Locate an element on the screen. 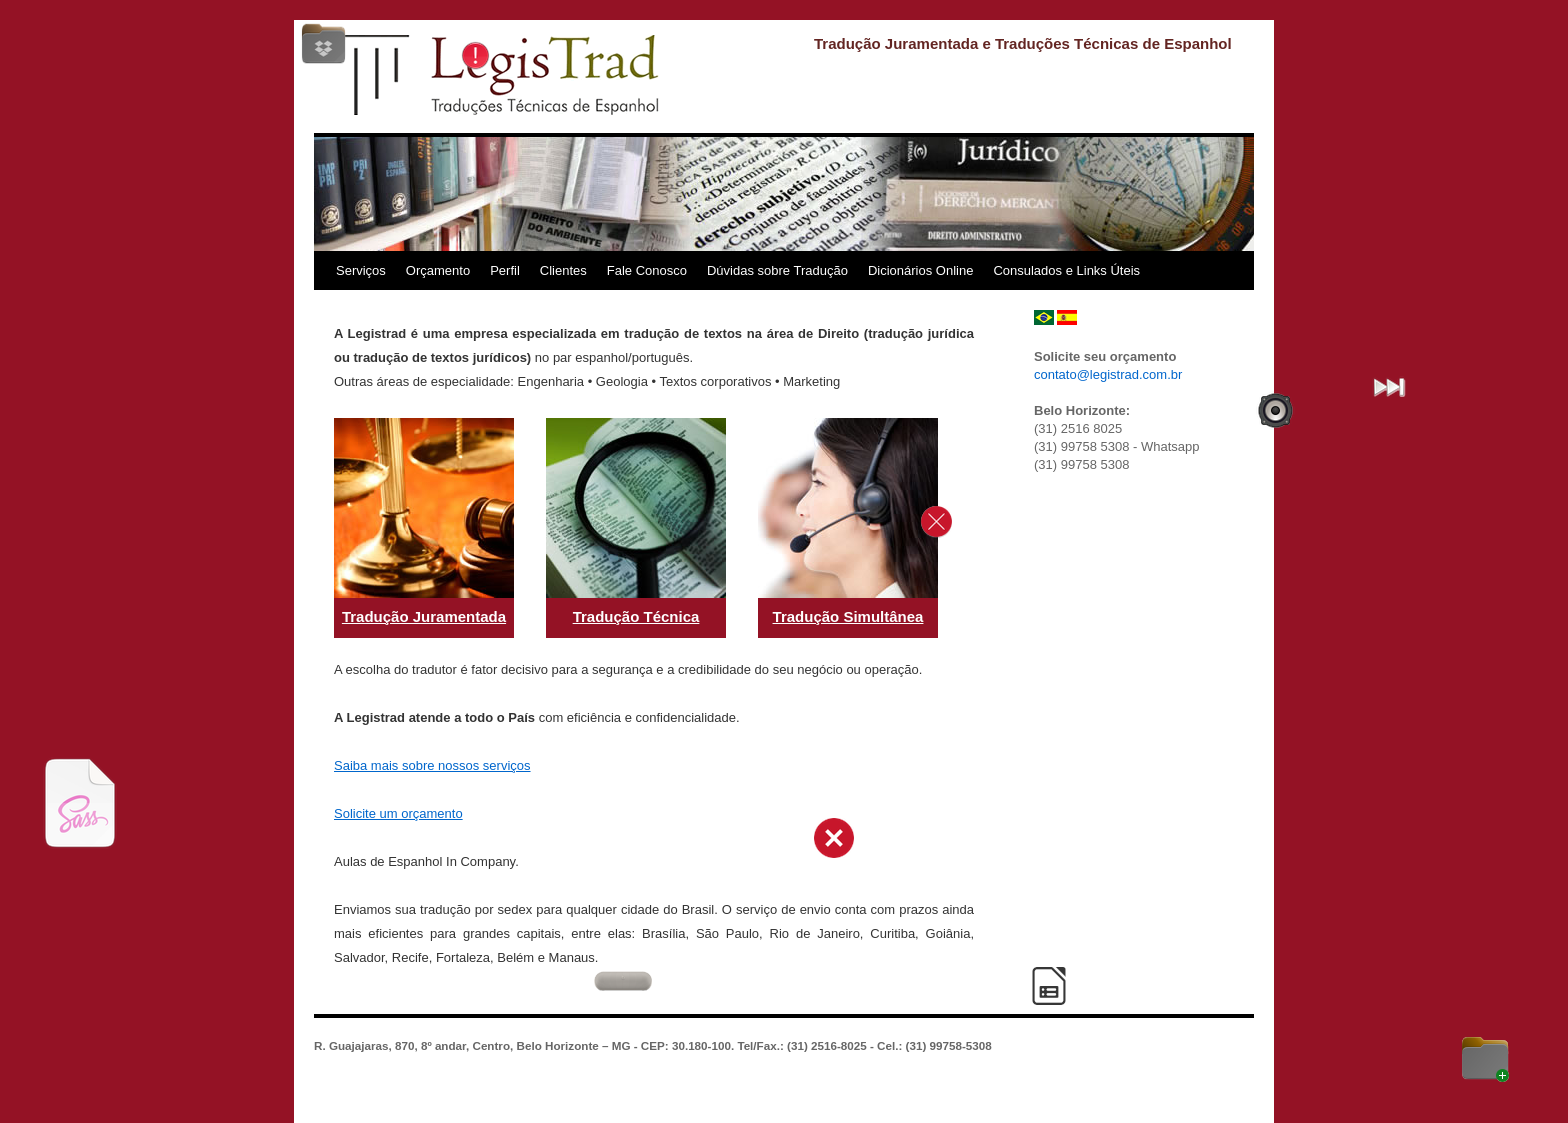 The width and height of the screenshot is (1568, 1123). bluetooth speaker device detected is located at coordinates (623, 981).